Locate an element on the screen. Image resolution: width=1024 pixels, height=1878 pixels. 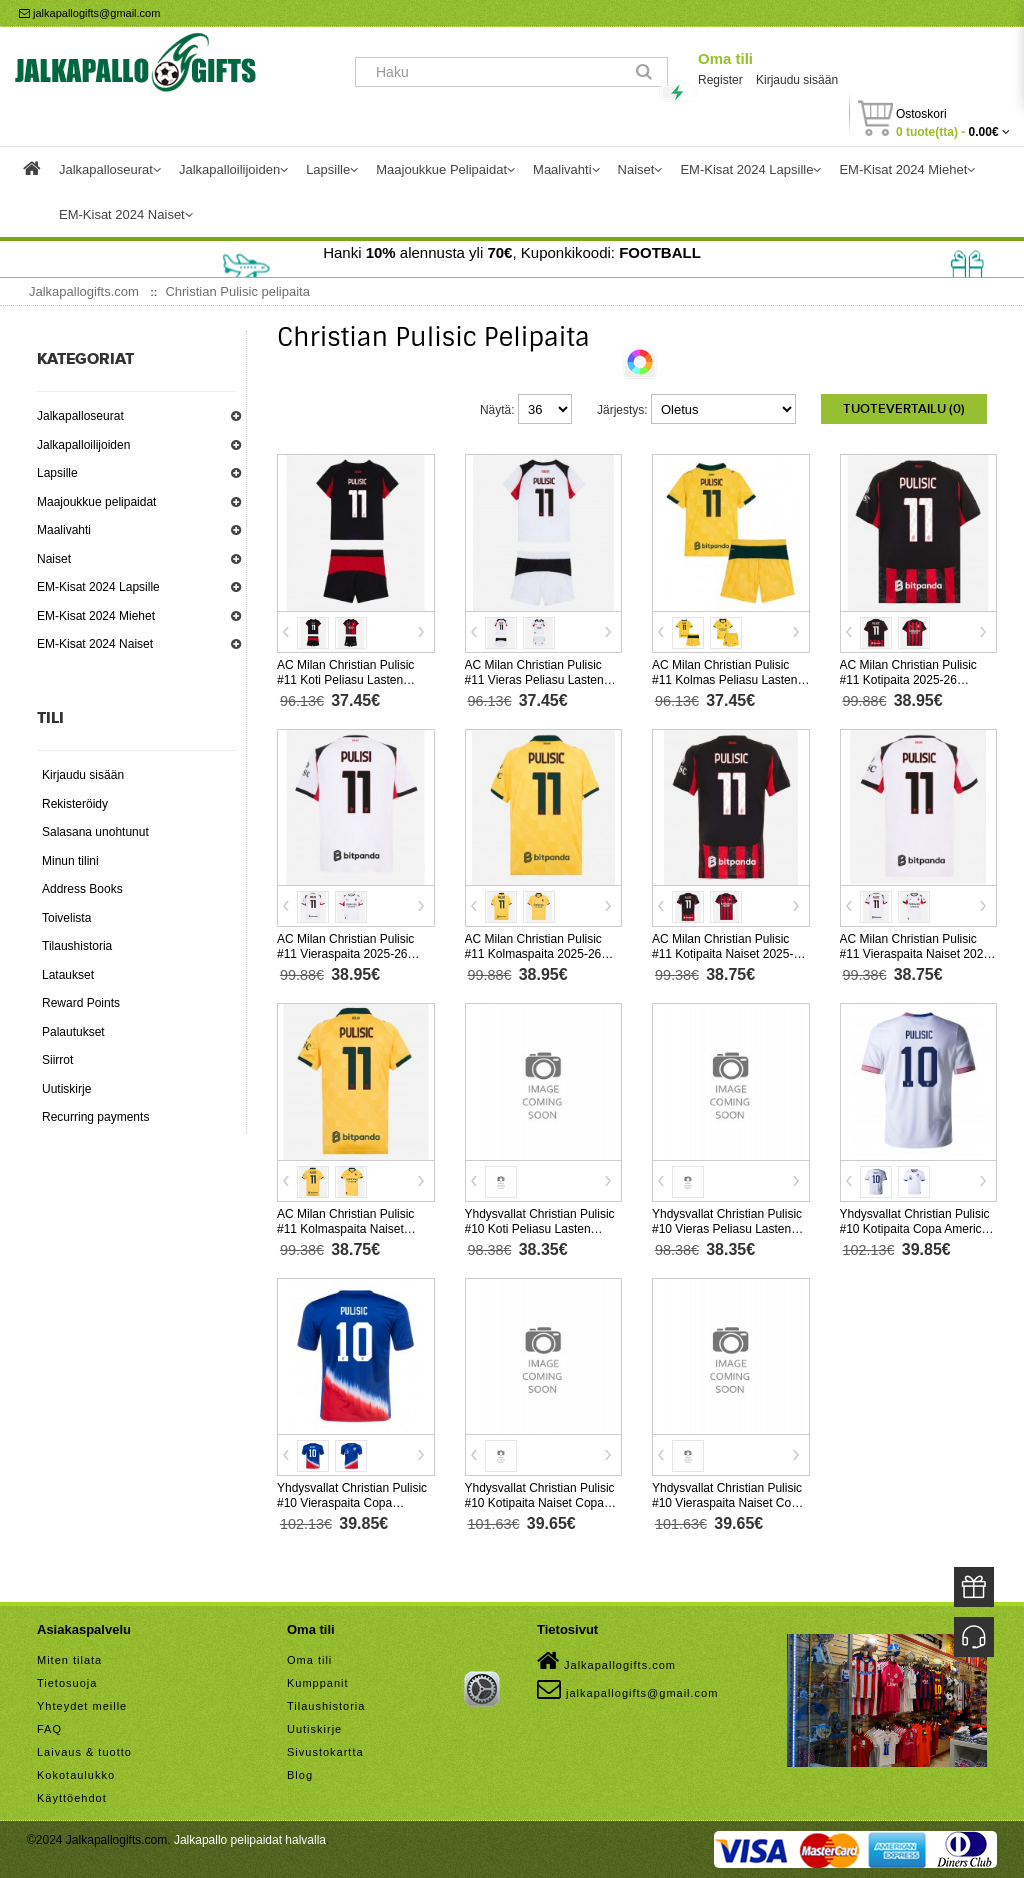
open RawTherapee photo editing application is located at coordinates (640, 362).